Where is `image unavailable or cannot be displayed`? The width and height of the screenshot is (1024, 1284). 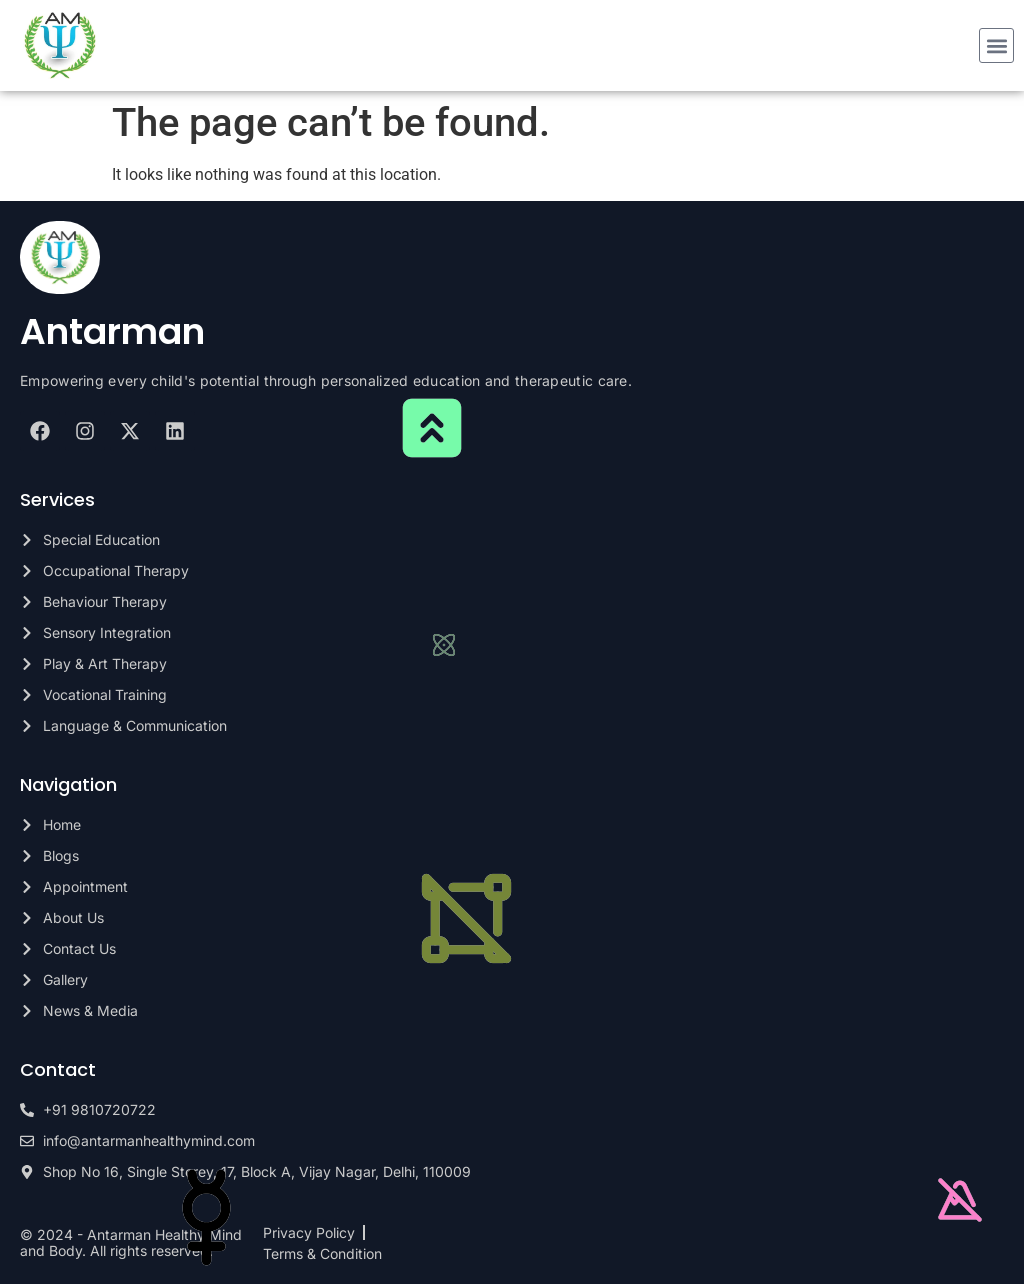
image unavailable or cannot be displayed is located at coordinates (960, 1200).